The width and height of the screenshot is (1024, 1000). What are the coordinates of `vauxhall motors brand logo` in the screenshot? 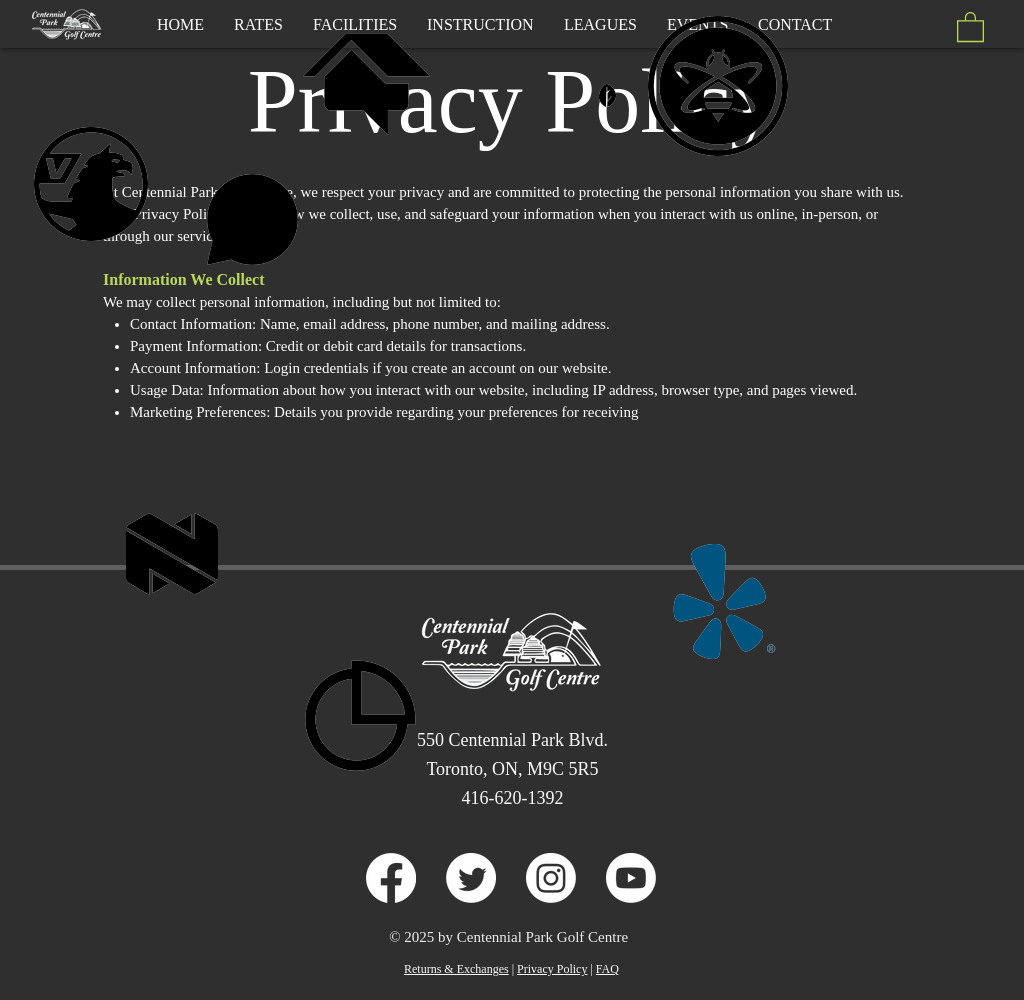 It's located at (91, 184).